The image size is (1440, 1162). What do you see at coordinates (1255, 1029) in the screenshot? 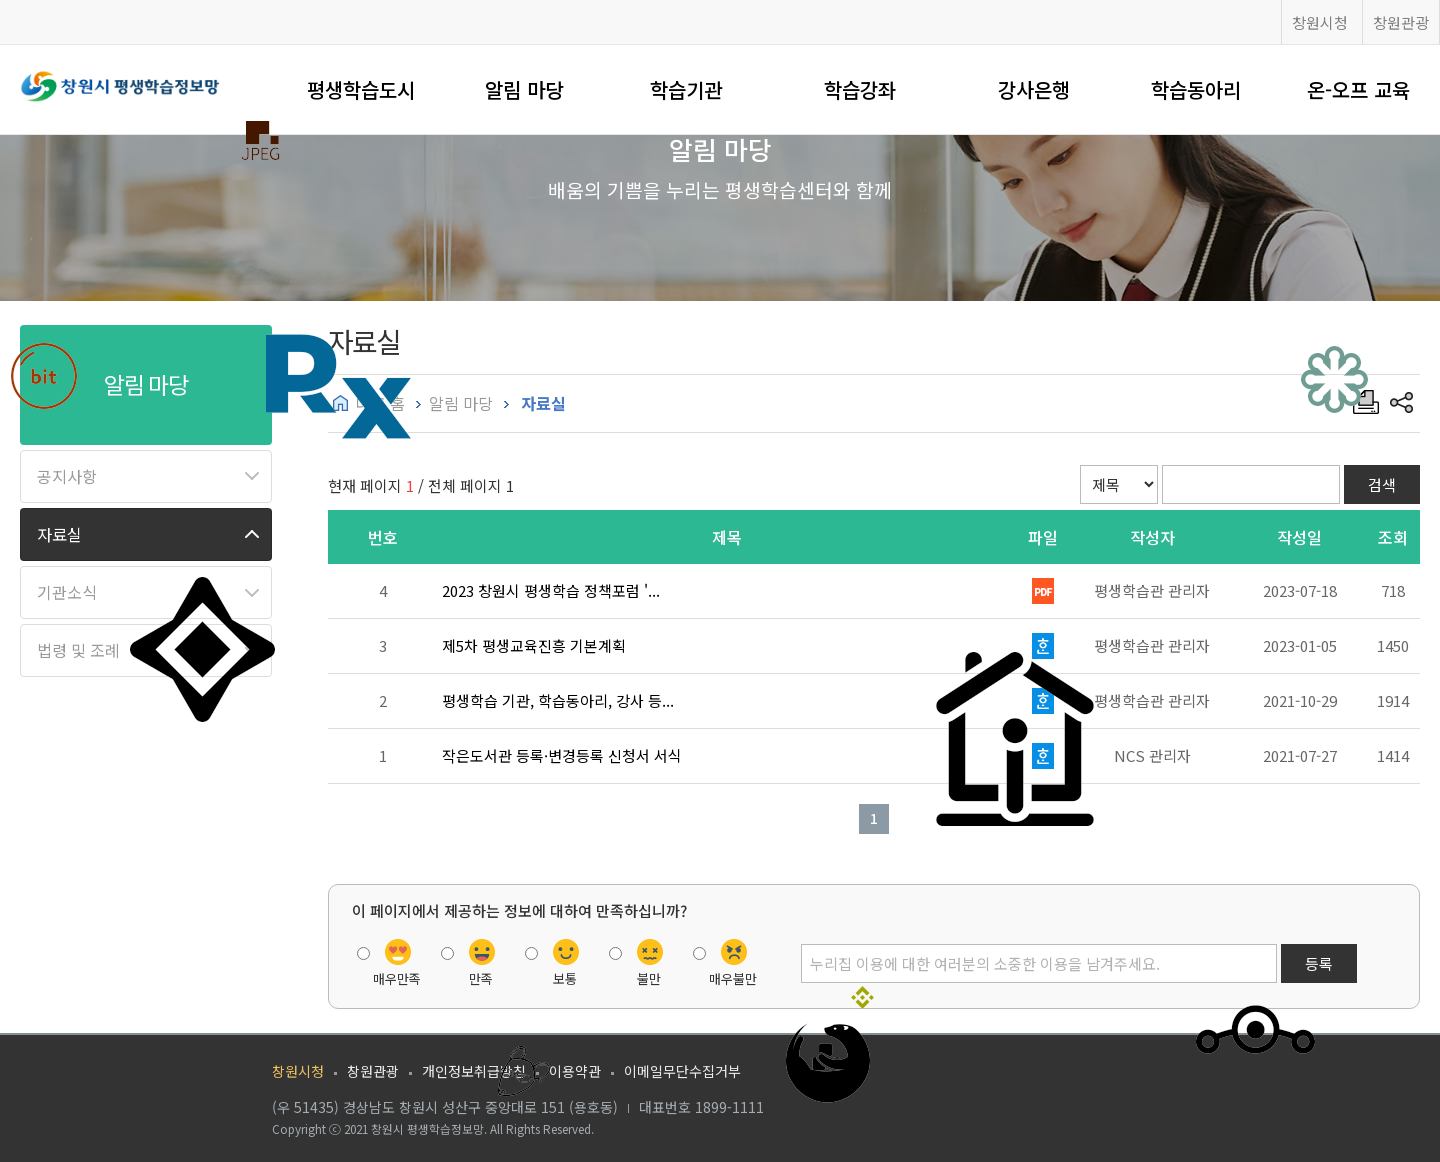
I see `lineageos logo` at bounding box center [1255, 1029].